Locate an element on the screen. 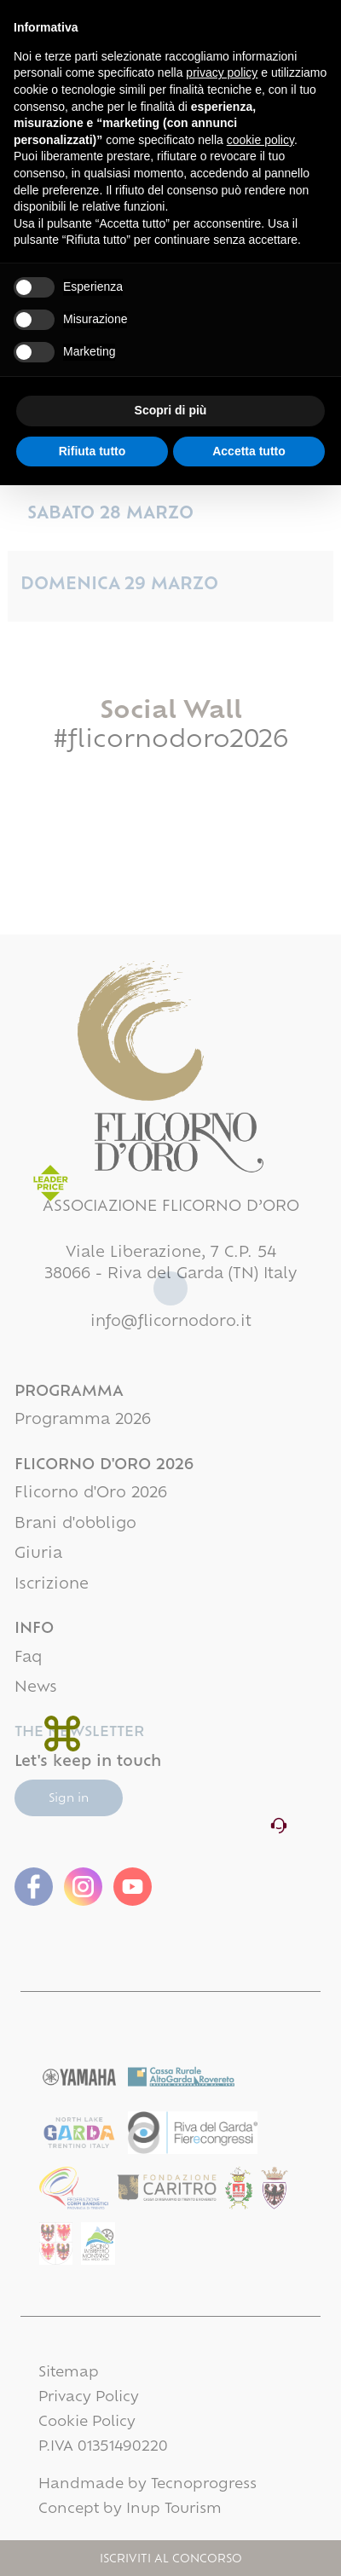 This screenshot has height=2576, width=341. leader price brand logo is located at coordinates (50, 1183).